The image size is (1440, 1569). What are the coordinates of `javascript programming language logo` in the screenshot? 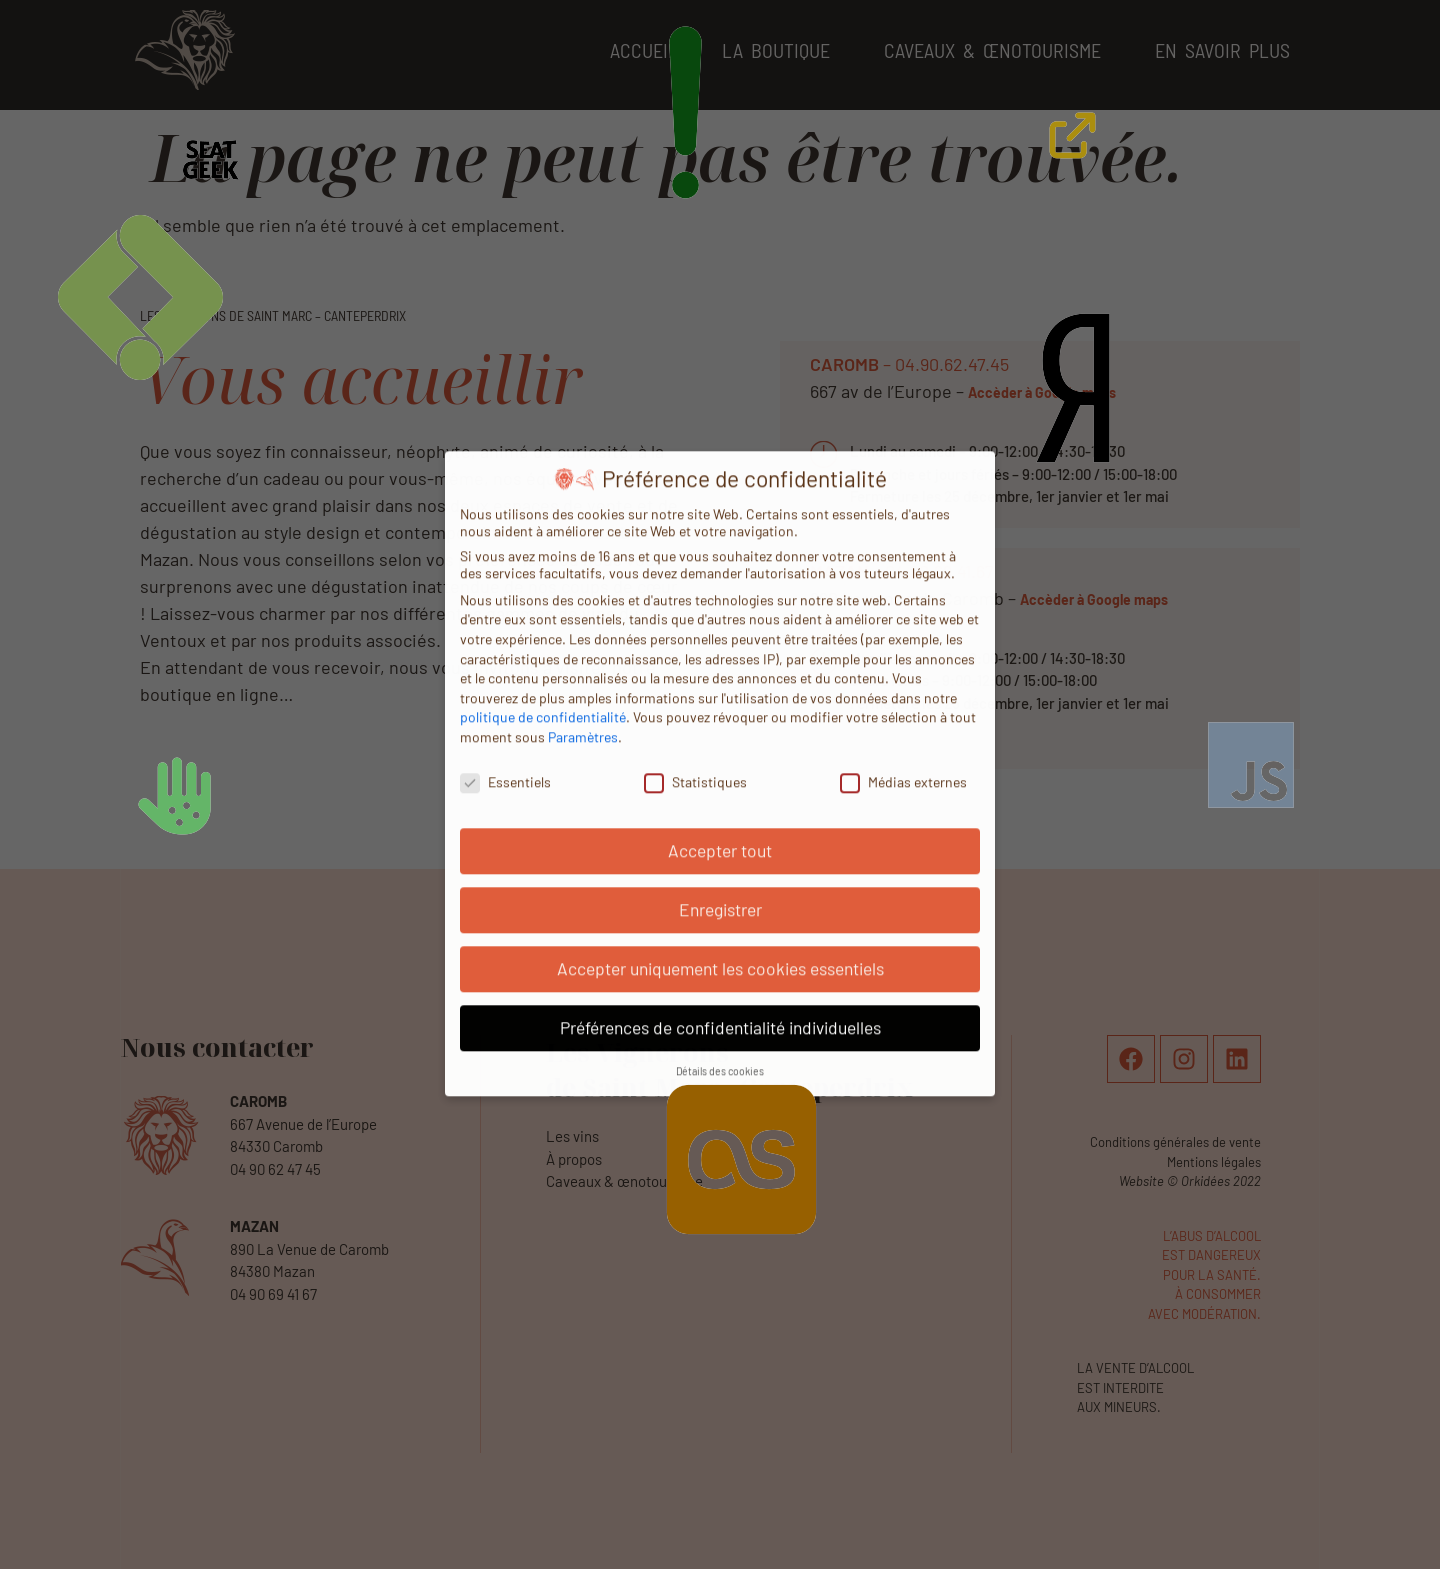 It's located at (1251, 765).